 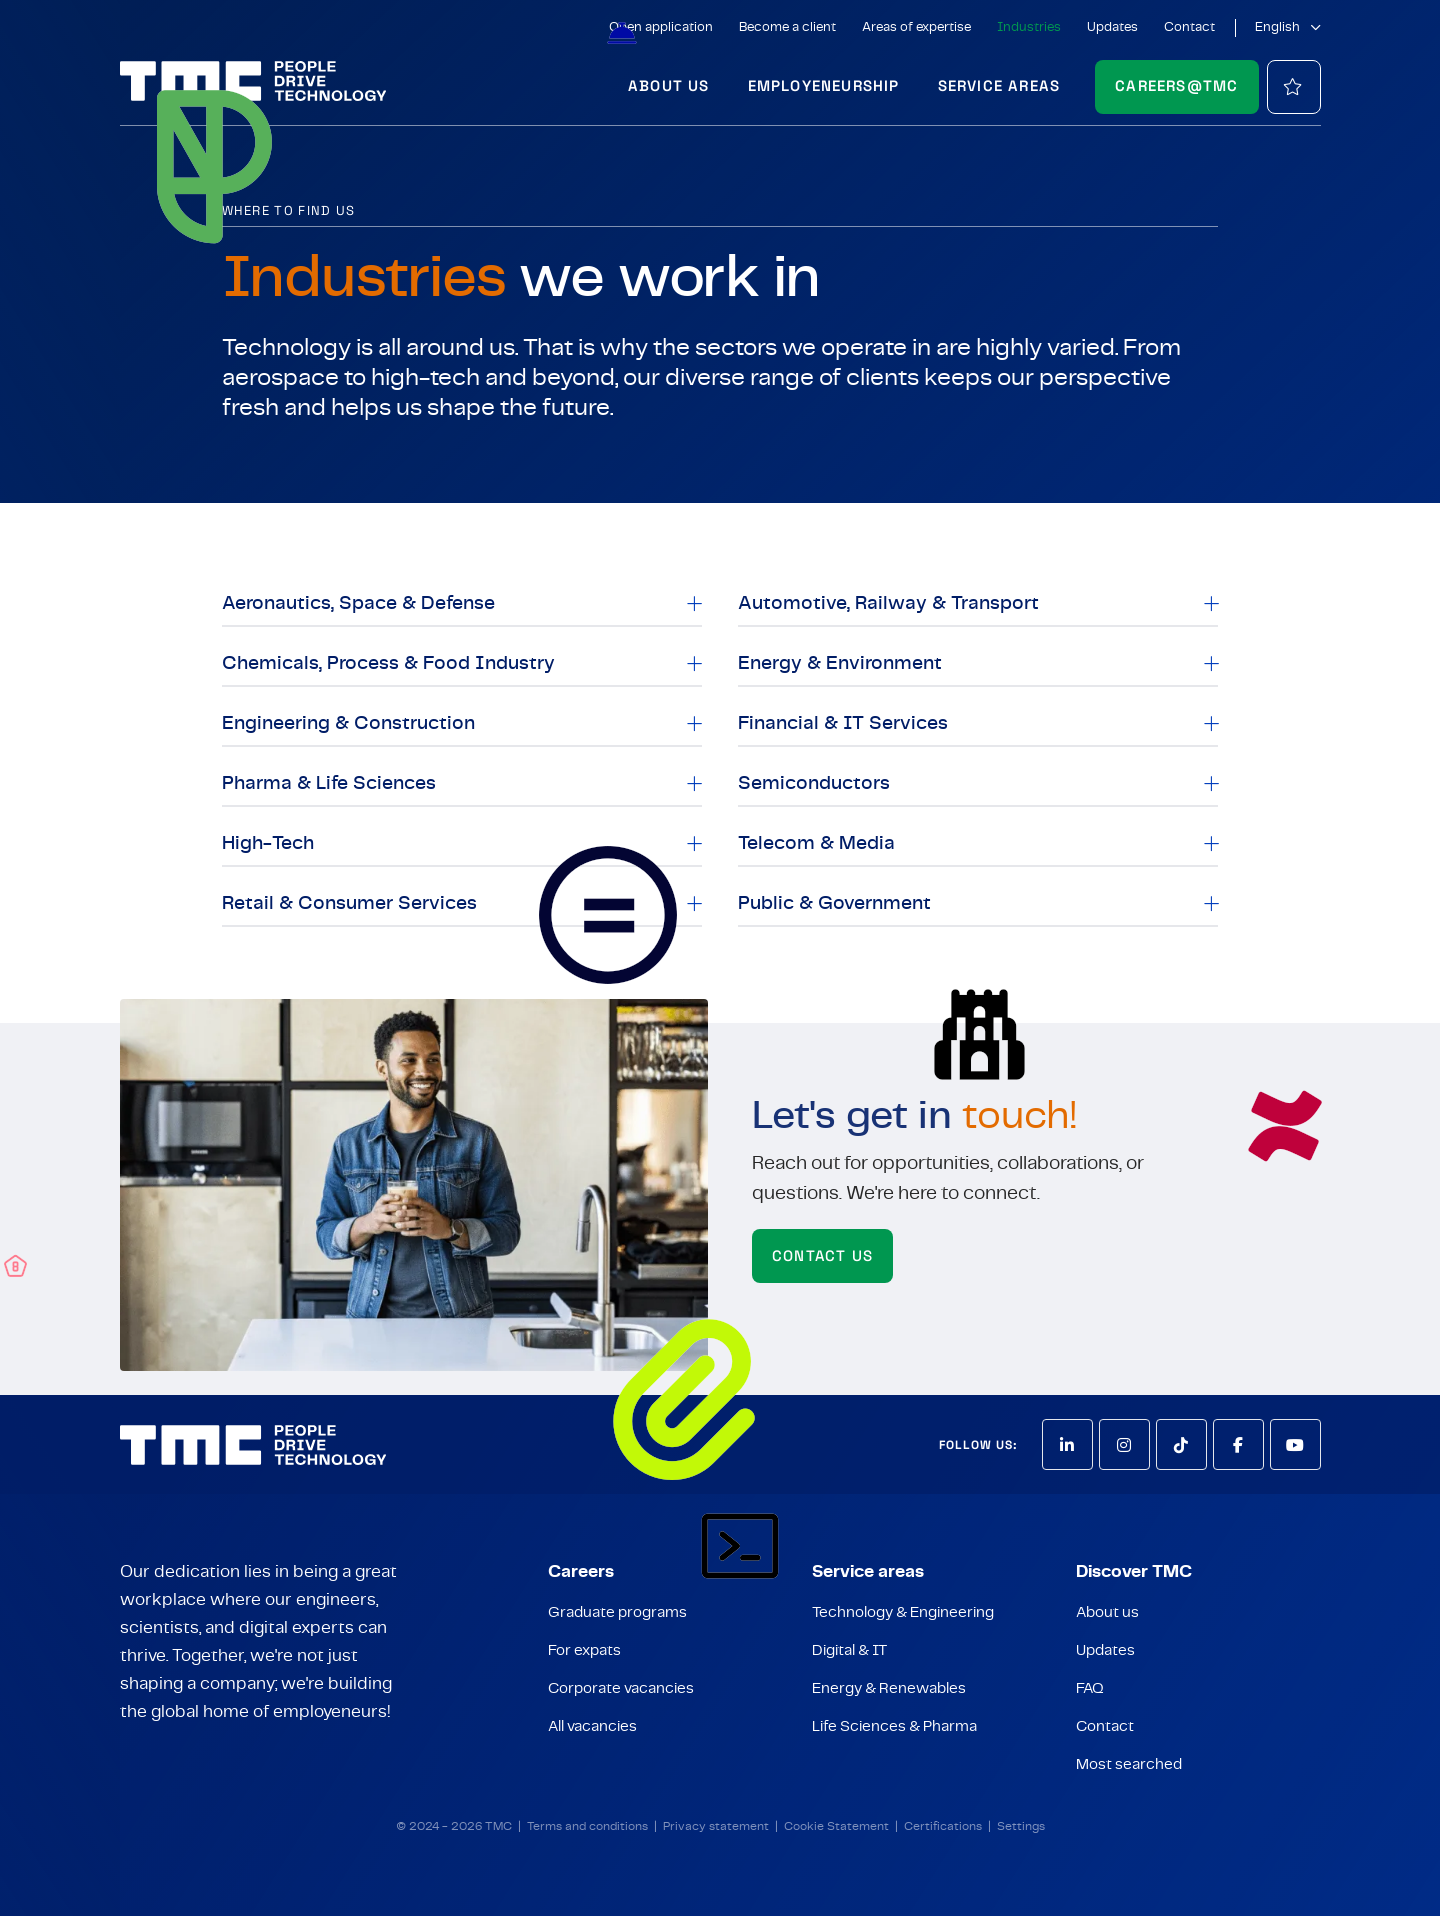 What do you see at coordinates (608, 915) in the screenshot?
I see `indicates creative commons no derivatives license` at bounding box center [608, 915].